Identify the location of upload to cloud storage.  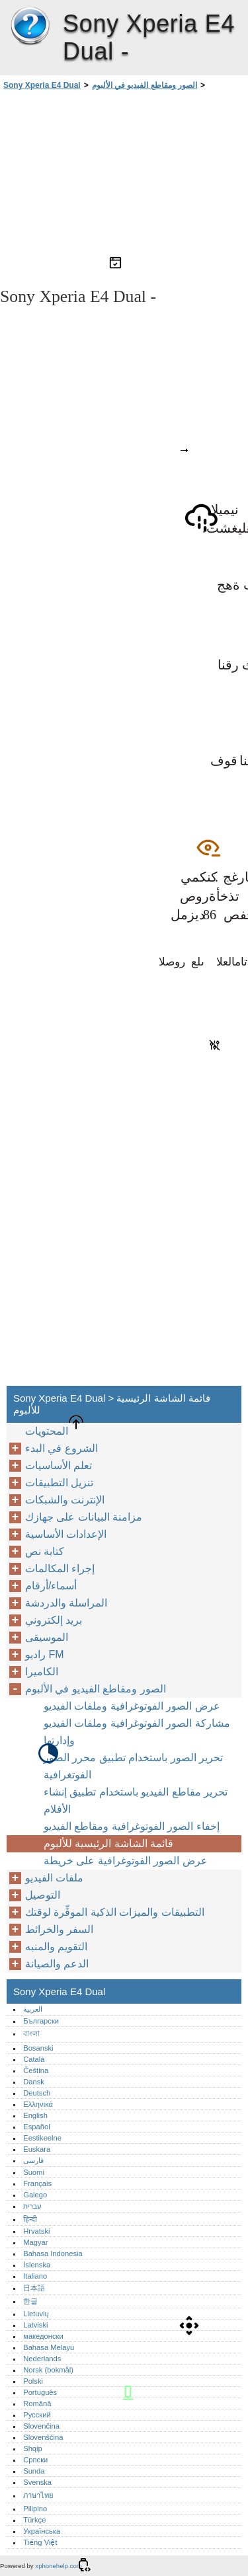
(76, 1422).